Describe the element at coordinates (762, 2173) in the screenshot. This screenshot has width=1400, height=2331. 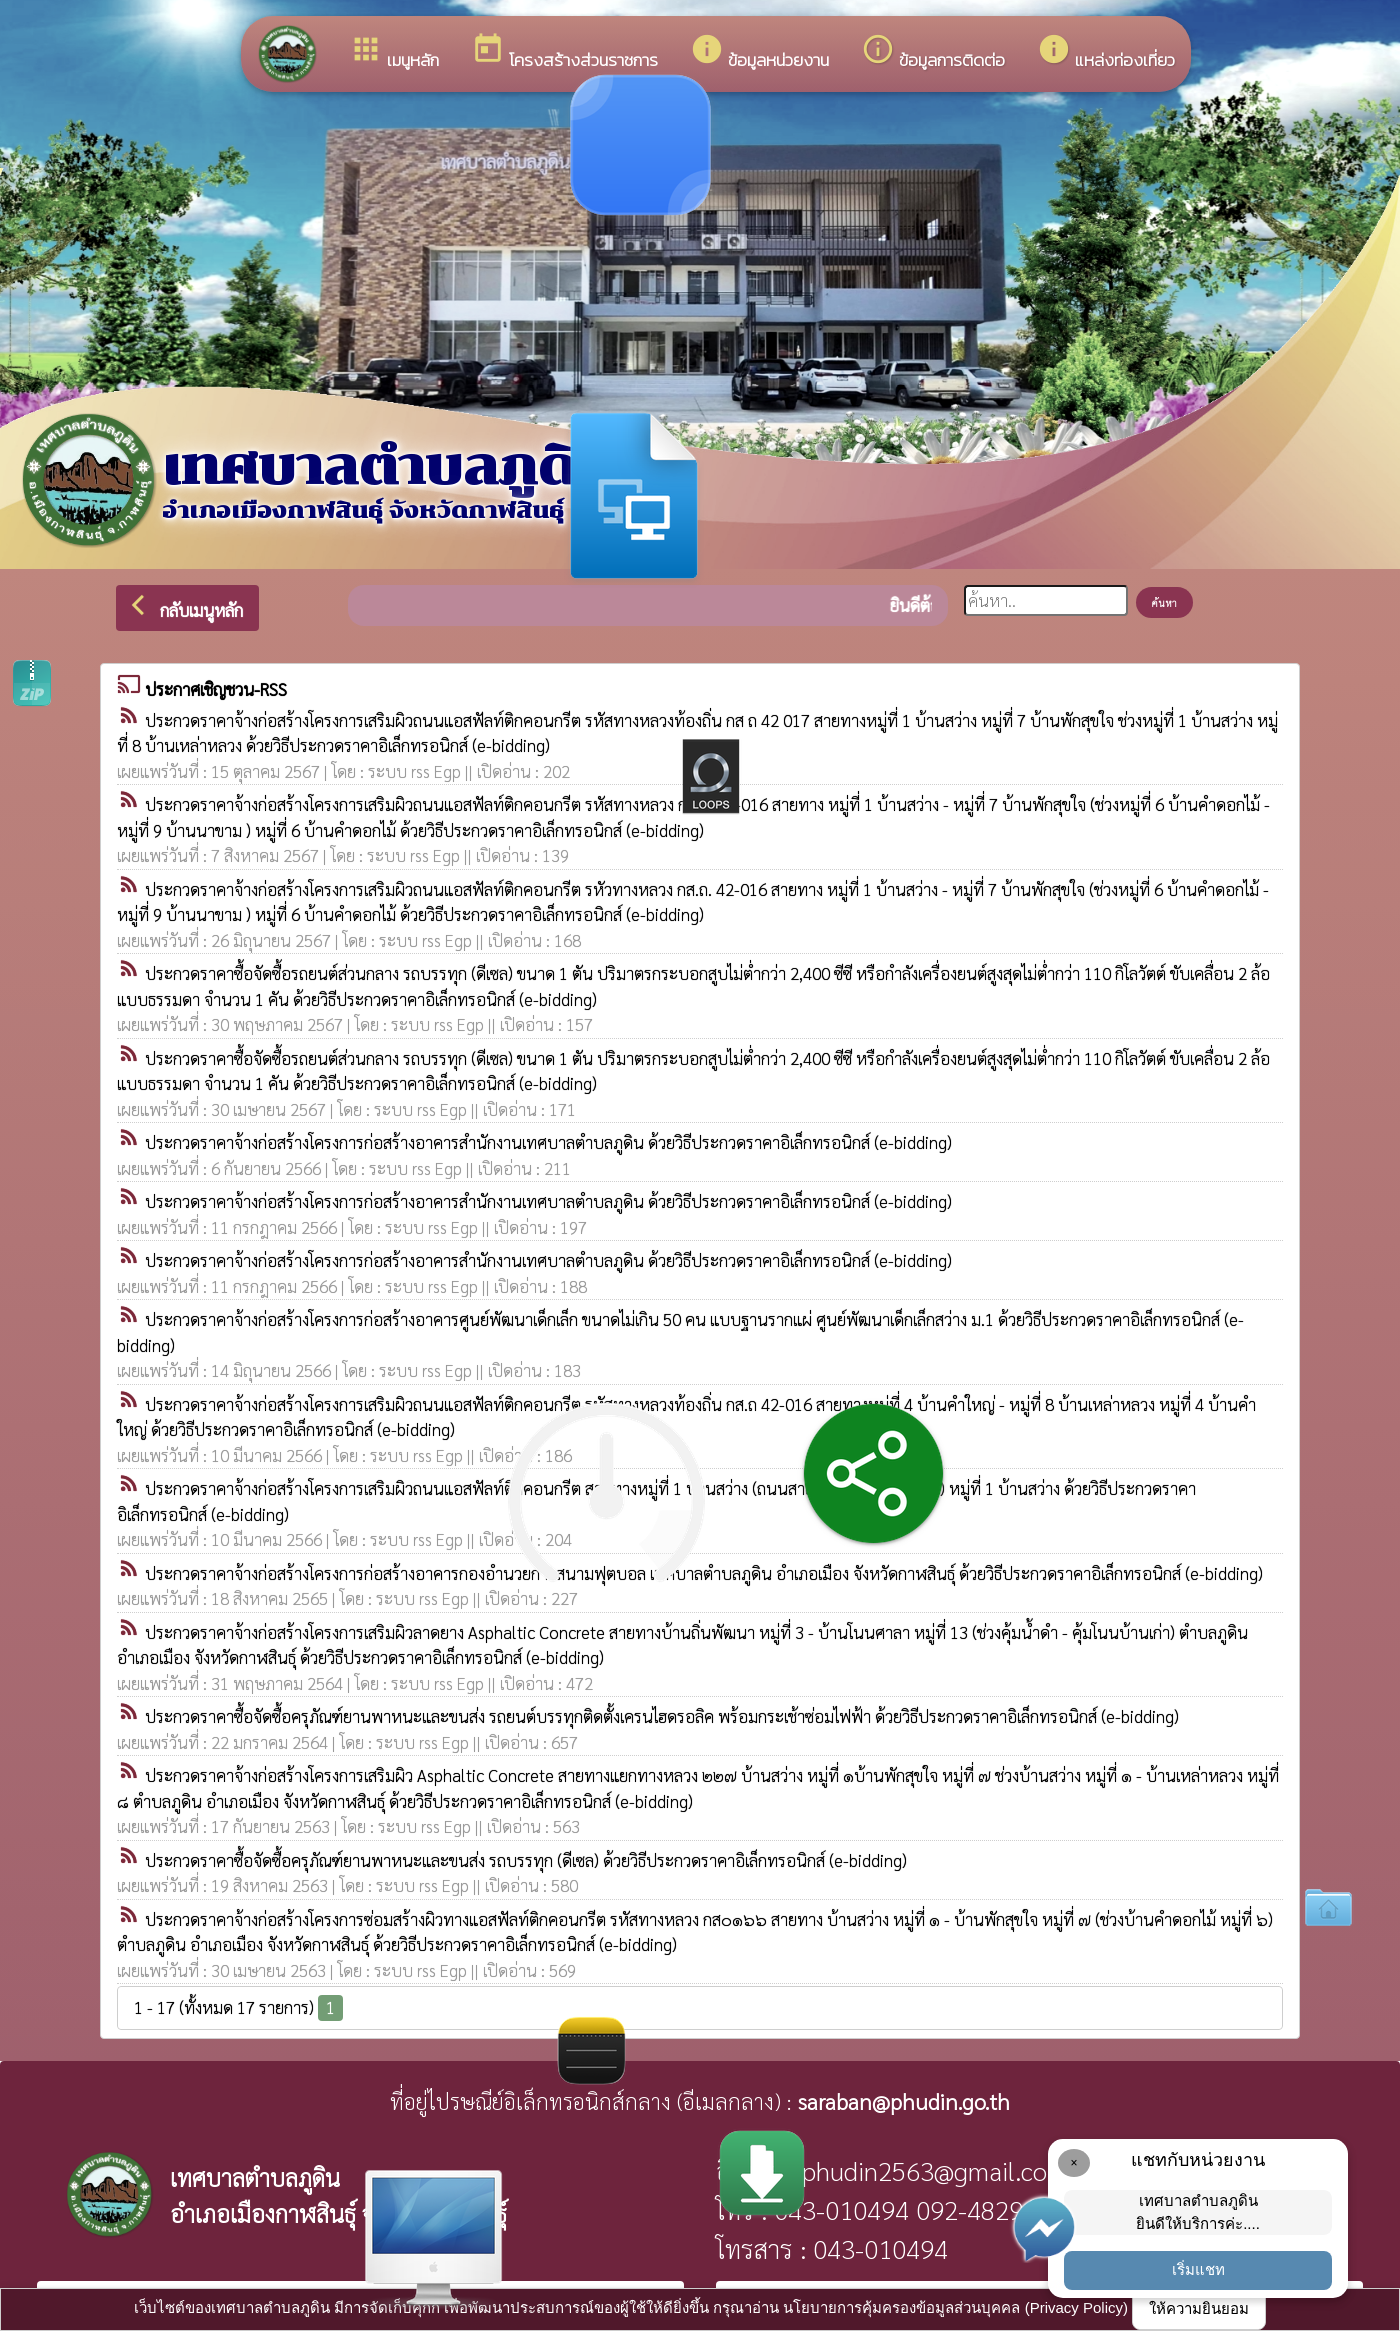
I see `download videos from YouTube for offline viewing` at that location.